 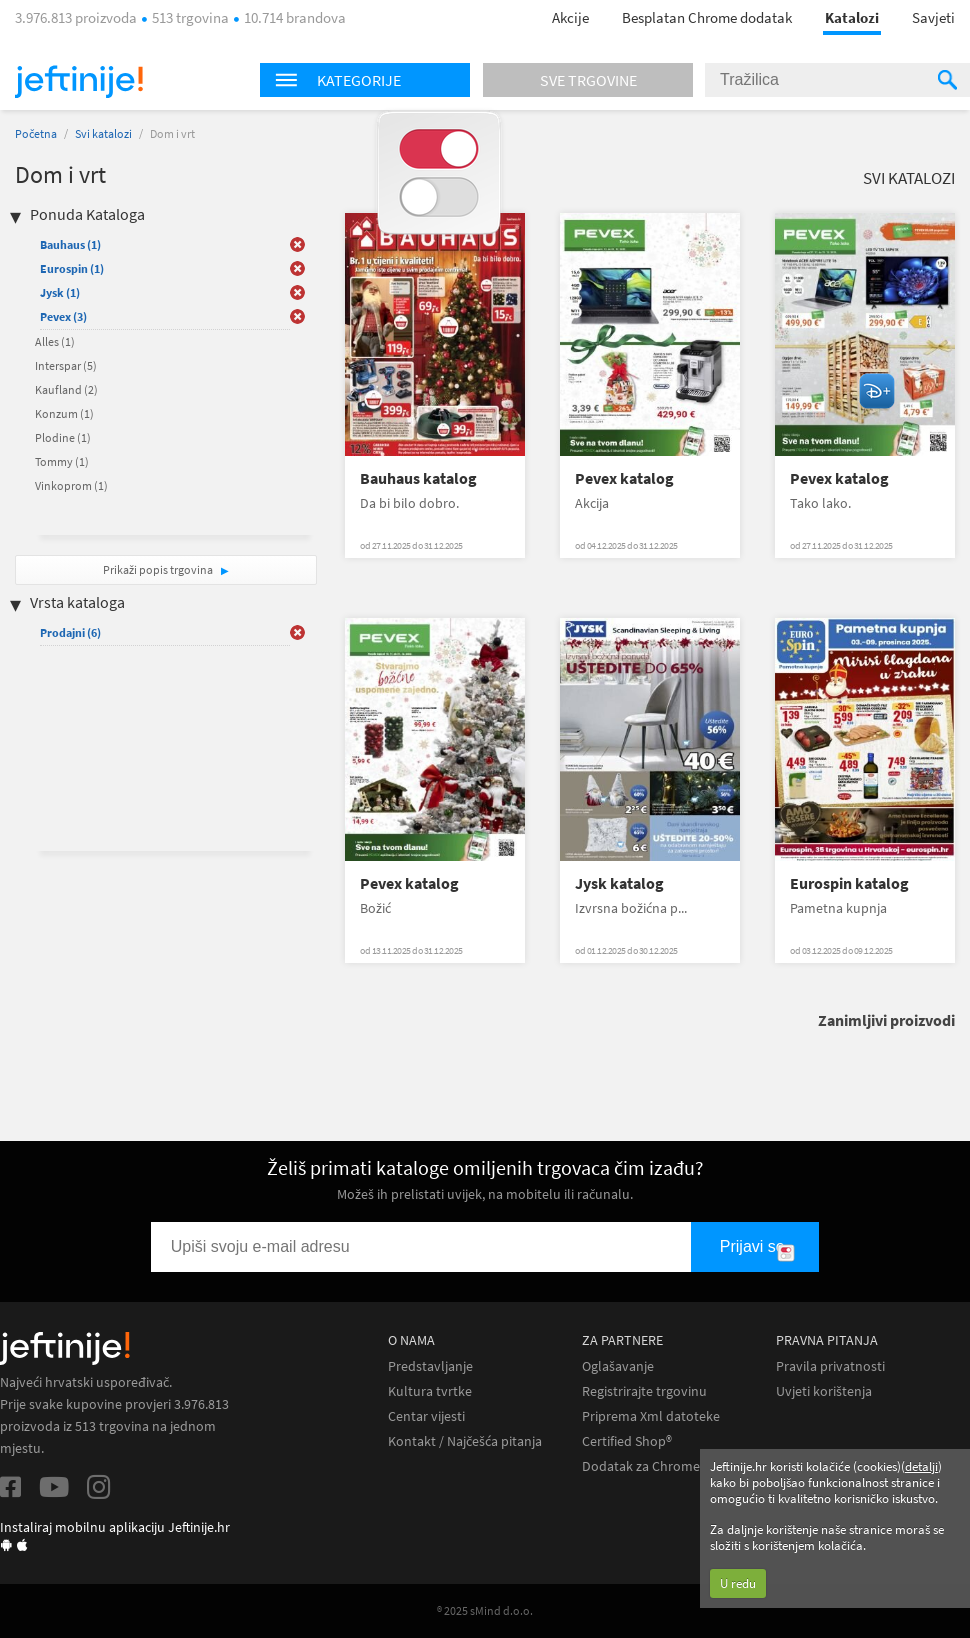 I want to click on open system settings or preferences, so click(x=786, y=1253).